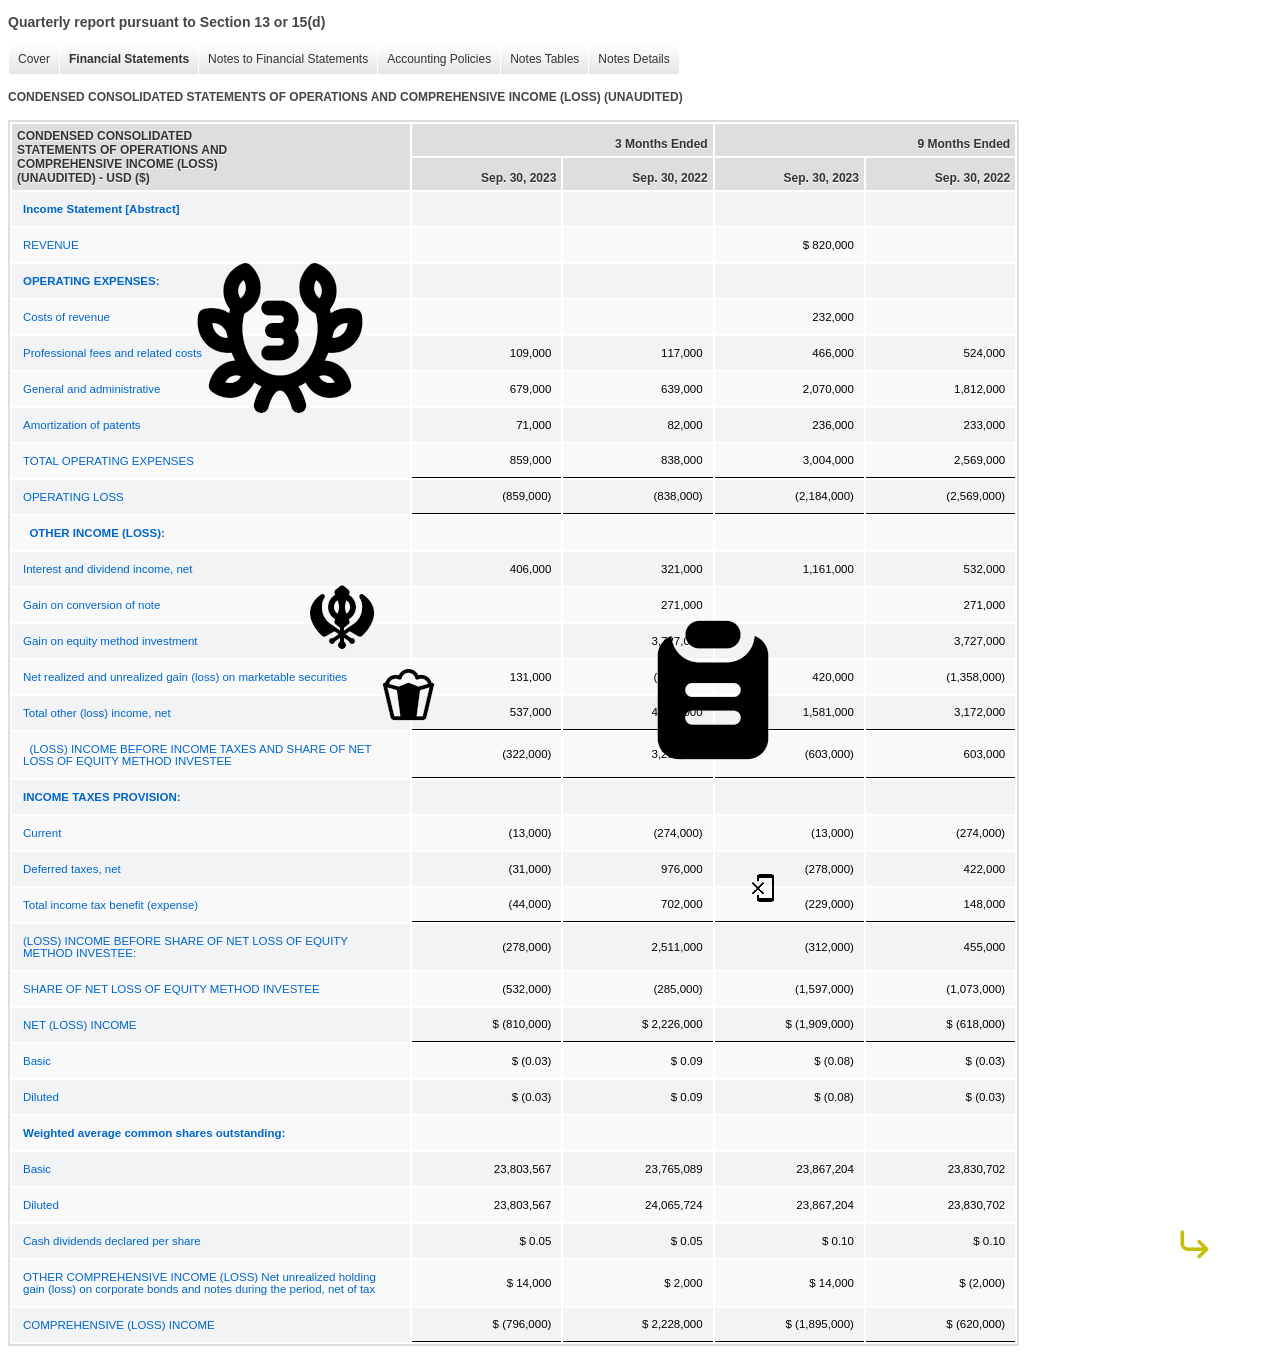 Image resolution: width=1280 pixels, height=1354 pixels. I want to click on reply to a message or comment, so click(1193, 1243).